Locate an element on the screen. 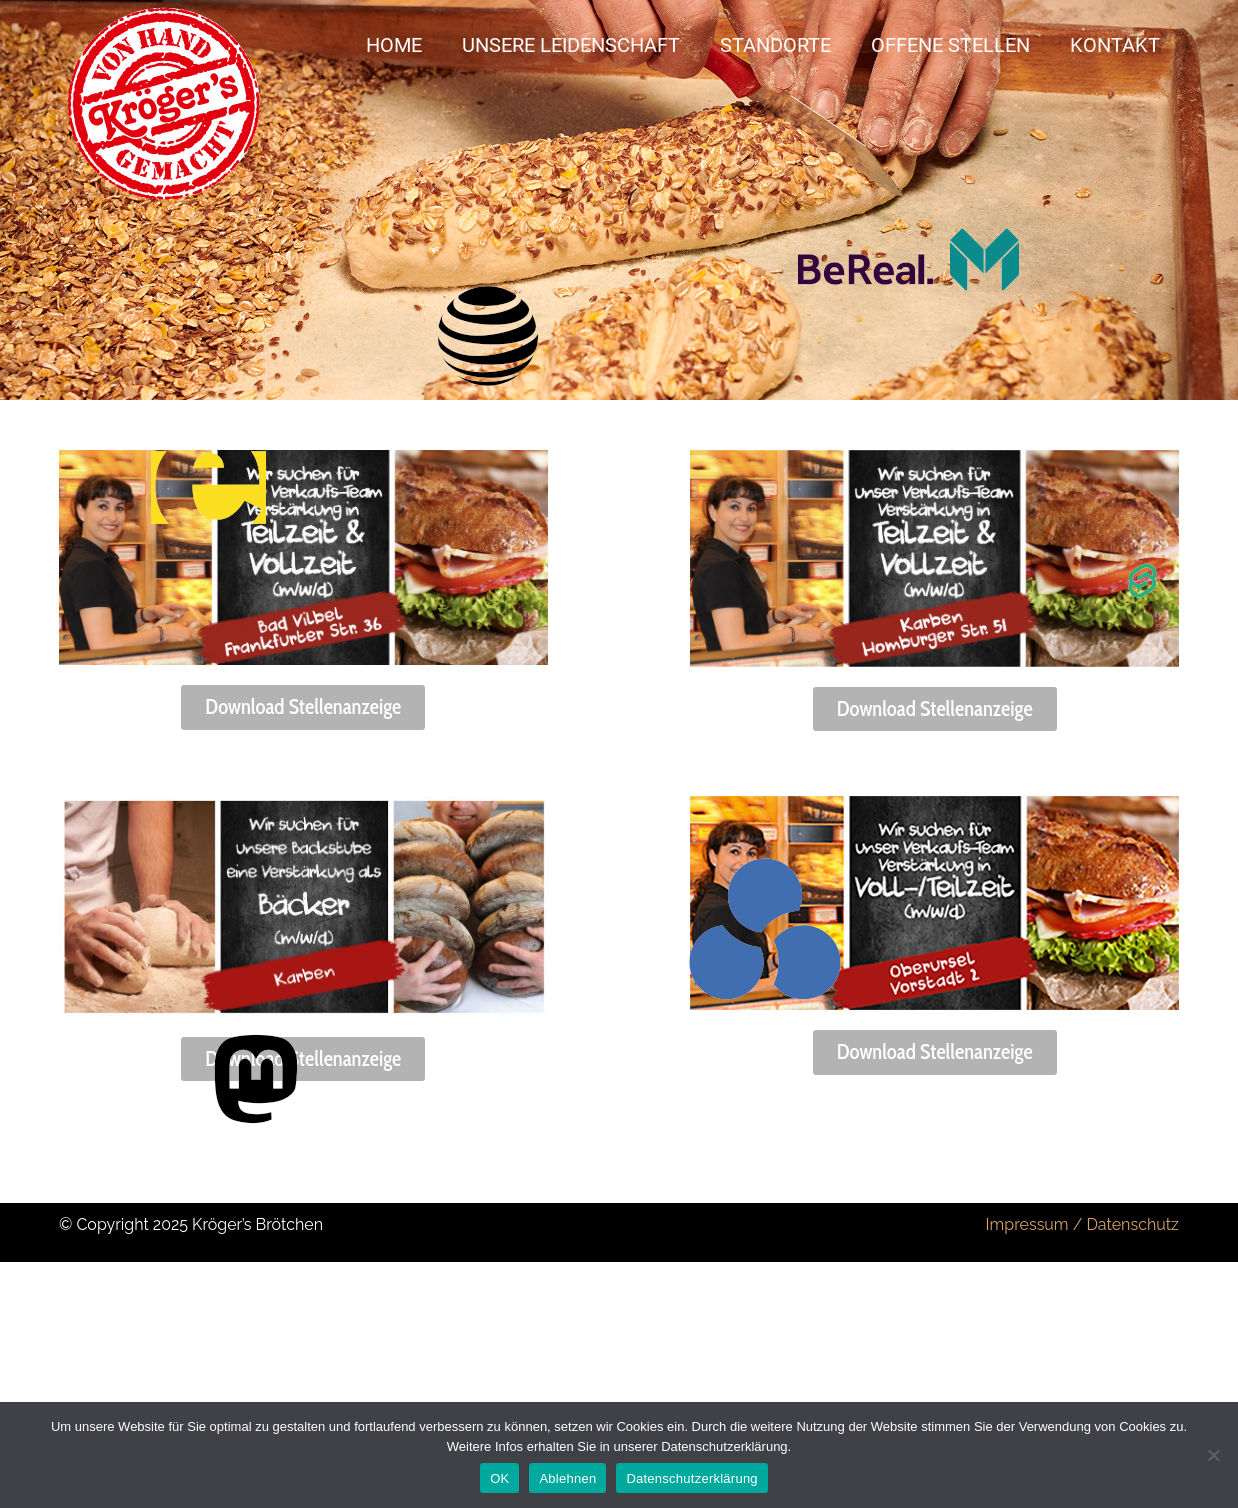  erlang programming language logo is located at coordinates (208, 487).